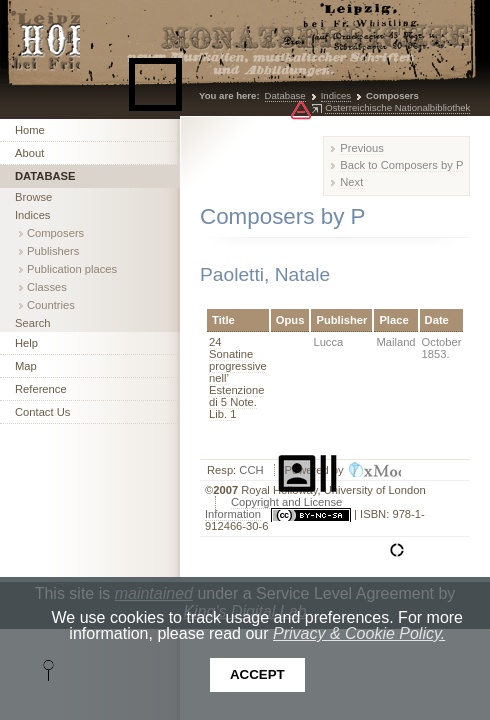 This screenshot has width=490, height=720. I want to click on view progress or completion status, so click(397, 550).